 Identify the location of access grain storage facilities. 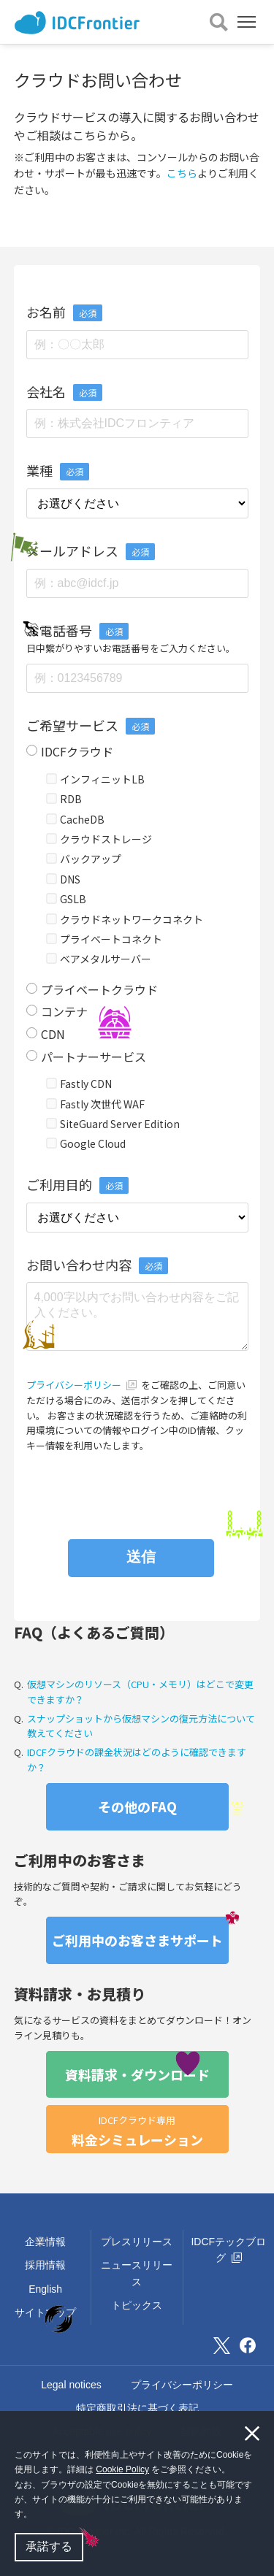
(115, 1022).